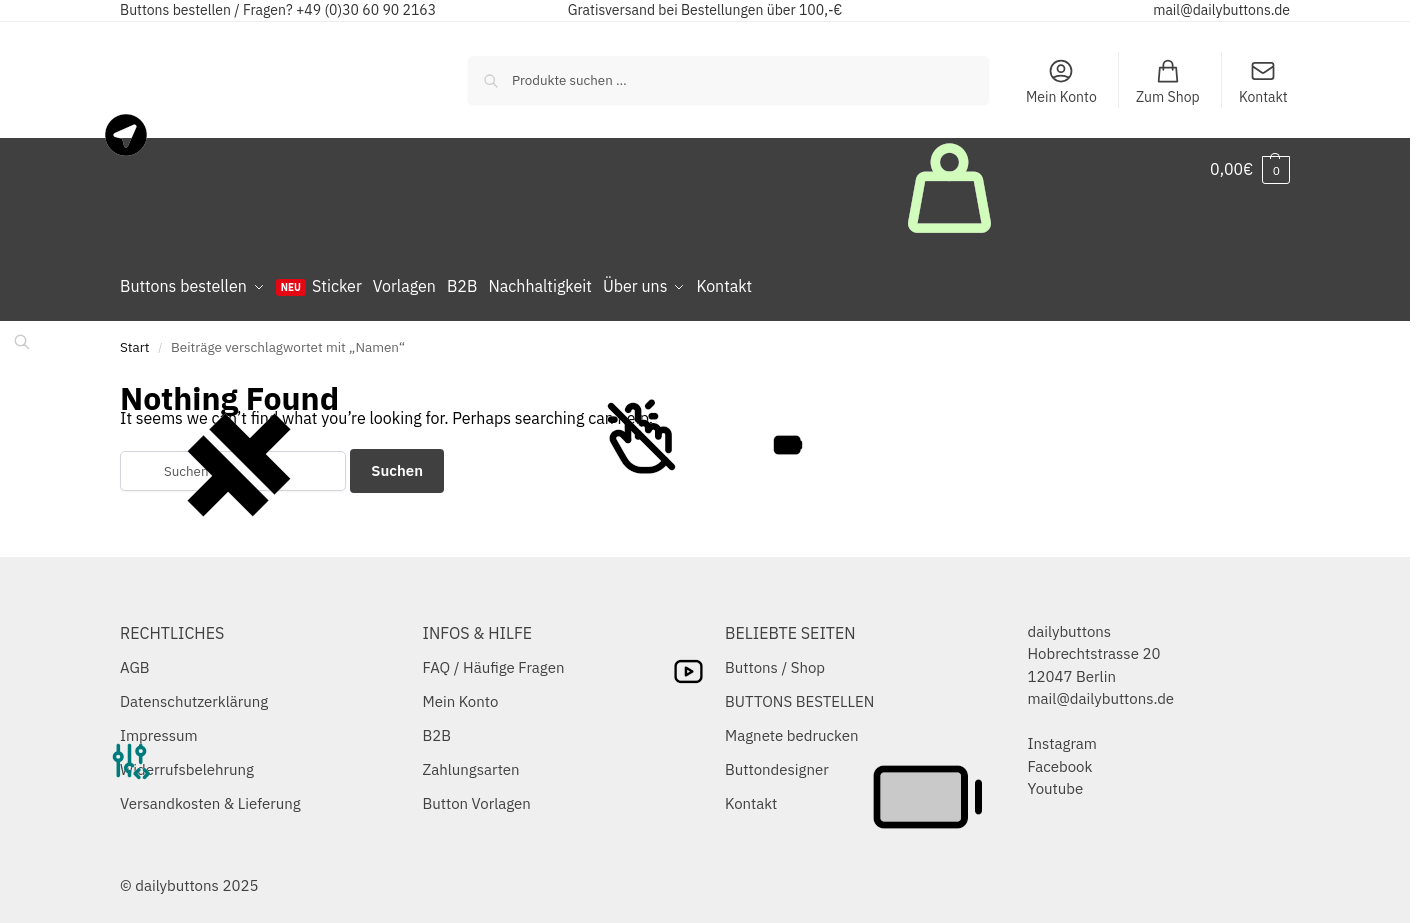 The height and width of the screenshot is (923, 1425). I want to click on access location services, so click(126, 135).